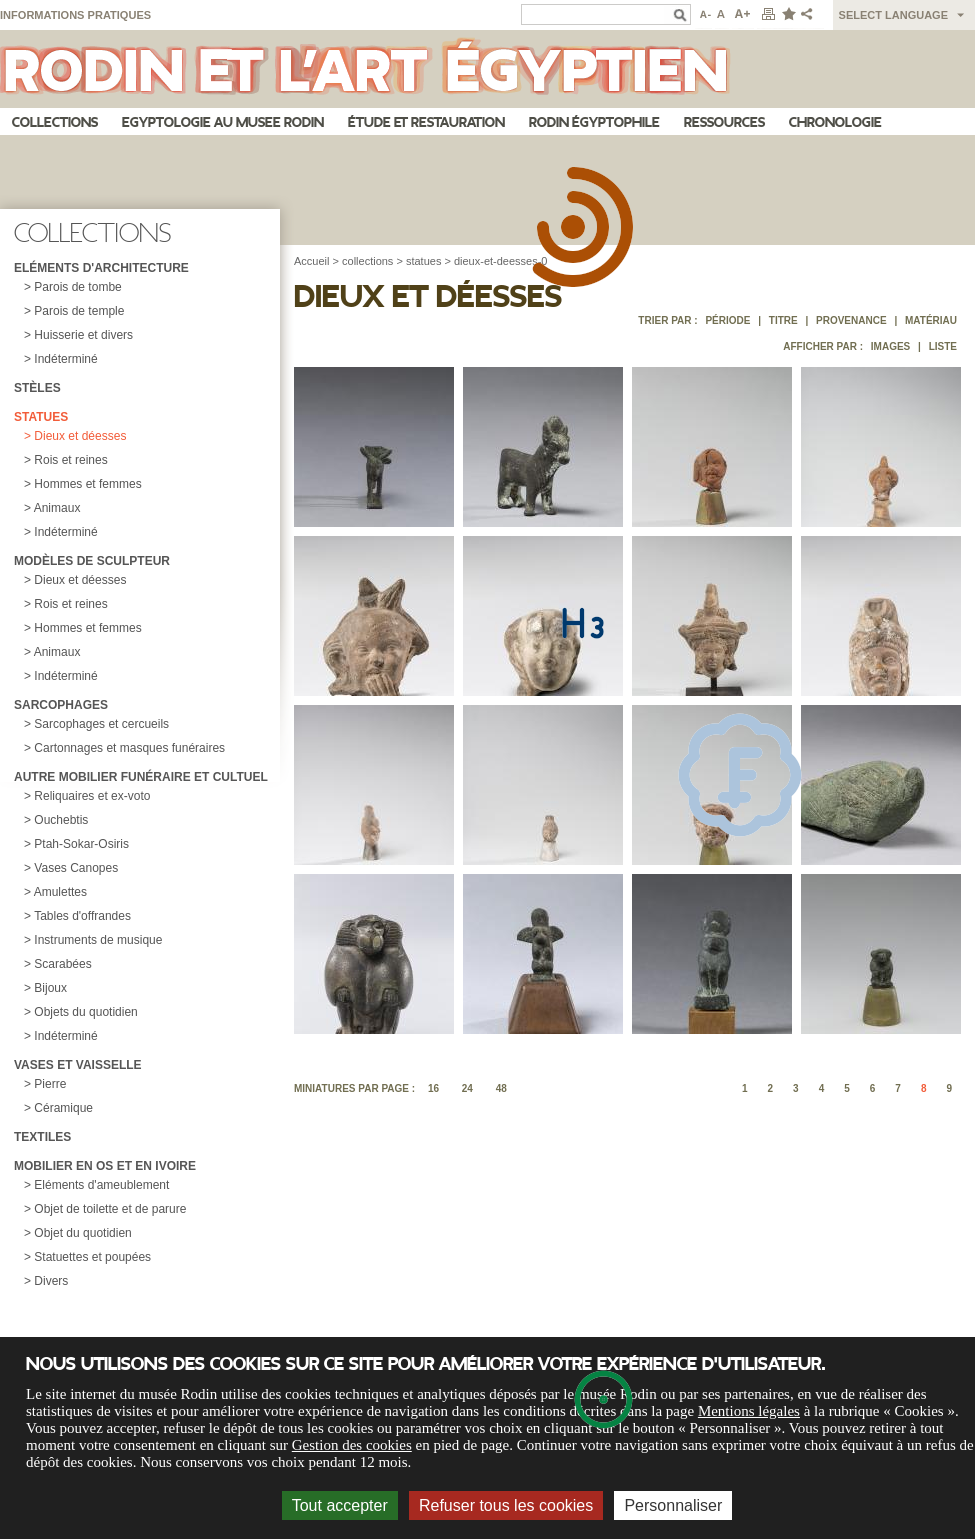 The width and height of the screenshot is (975, 1539). Describe the element at coordinates (582, 623) in the screenshot. I see `format text as heading level 3` at that location.